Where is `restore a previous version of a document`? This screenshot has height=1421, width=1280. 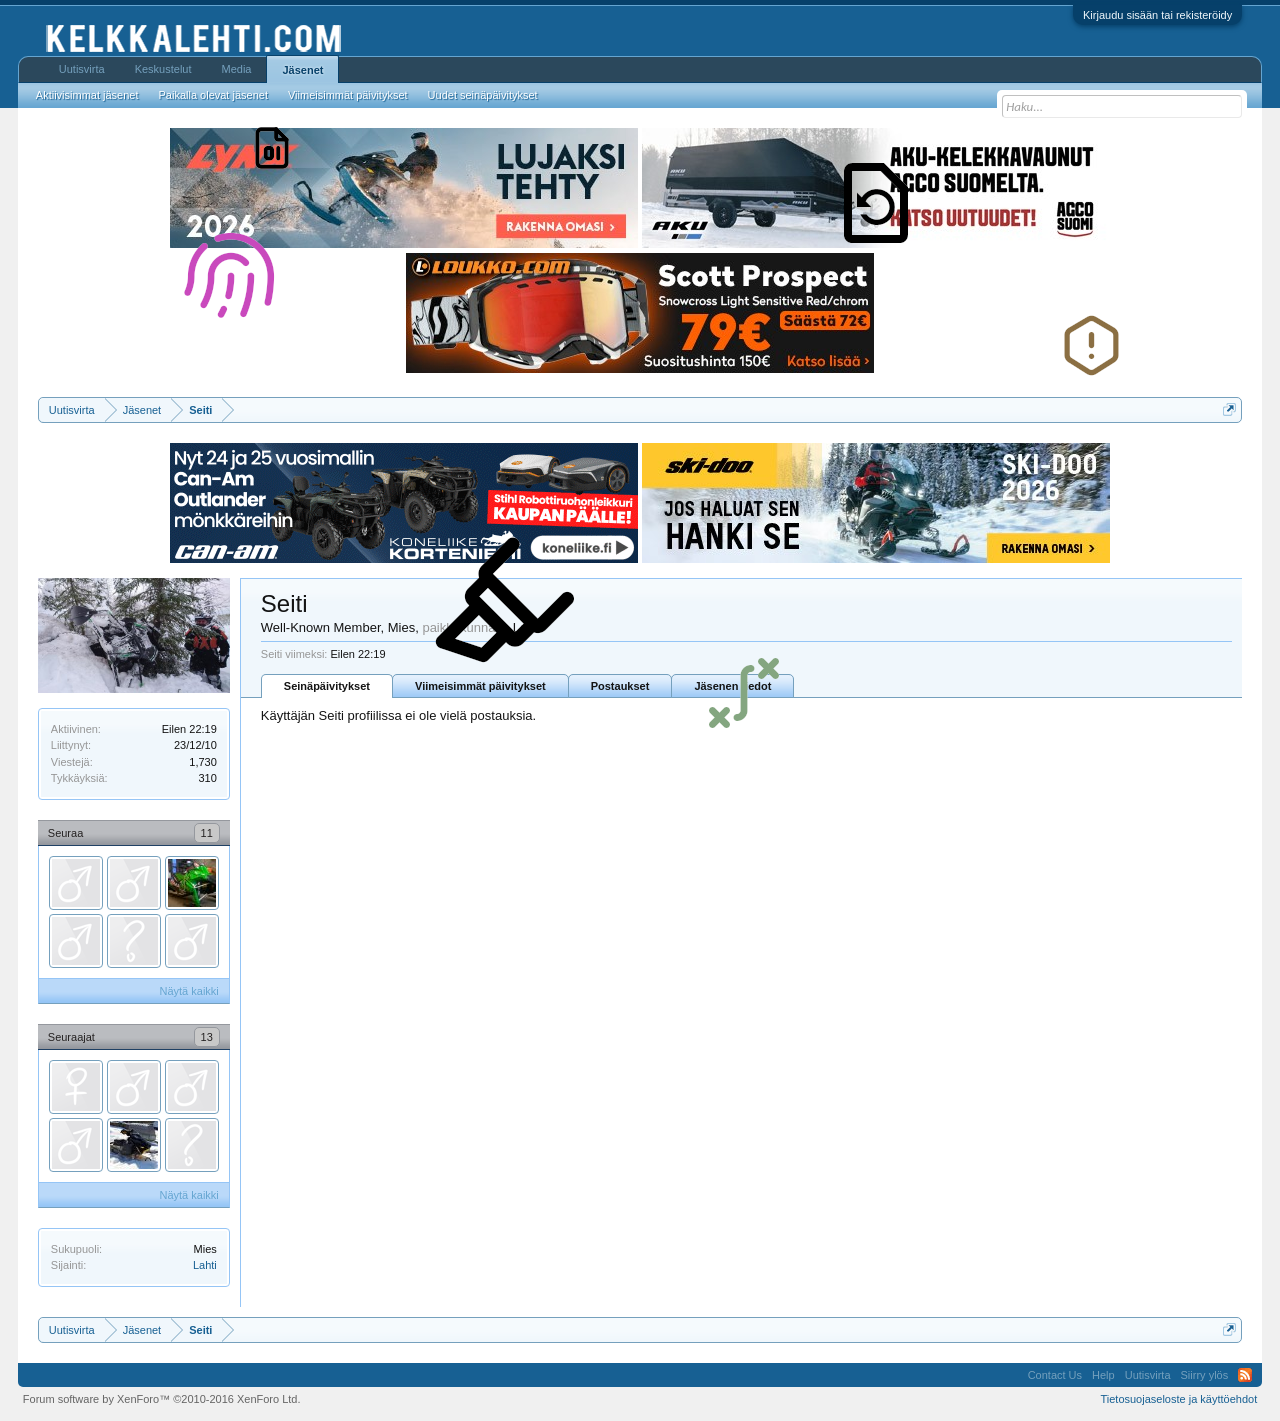
restore a previous version of a document is located at coordinates (876, 203).